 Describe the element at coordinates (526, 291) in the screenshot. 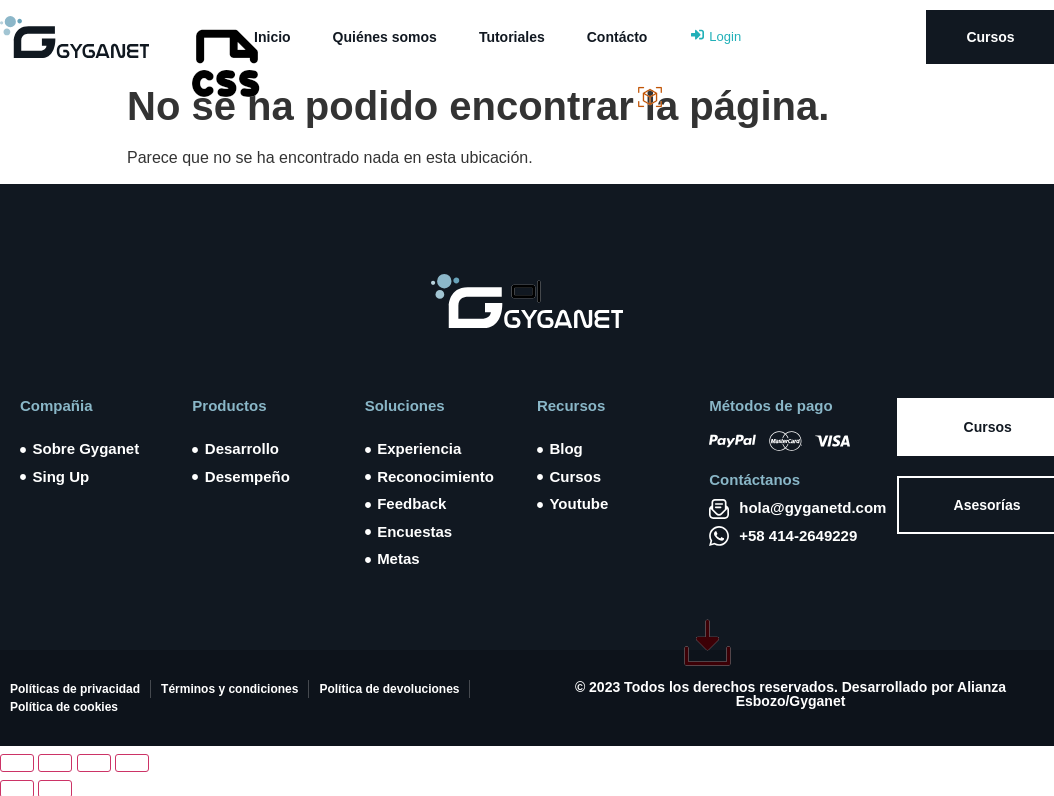

I see `align content to the right` at that location.